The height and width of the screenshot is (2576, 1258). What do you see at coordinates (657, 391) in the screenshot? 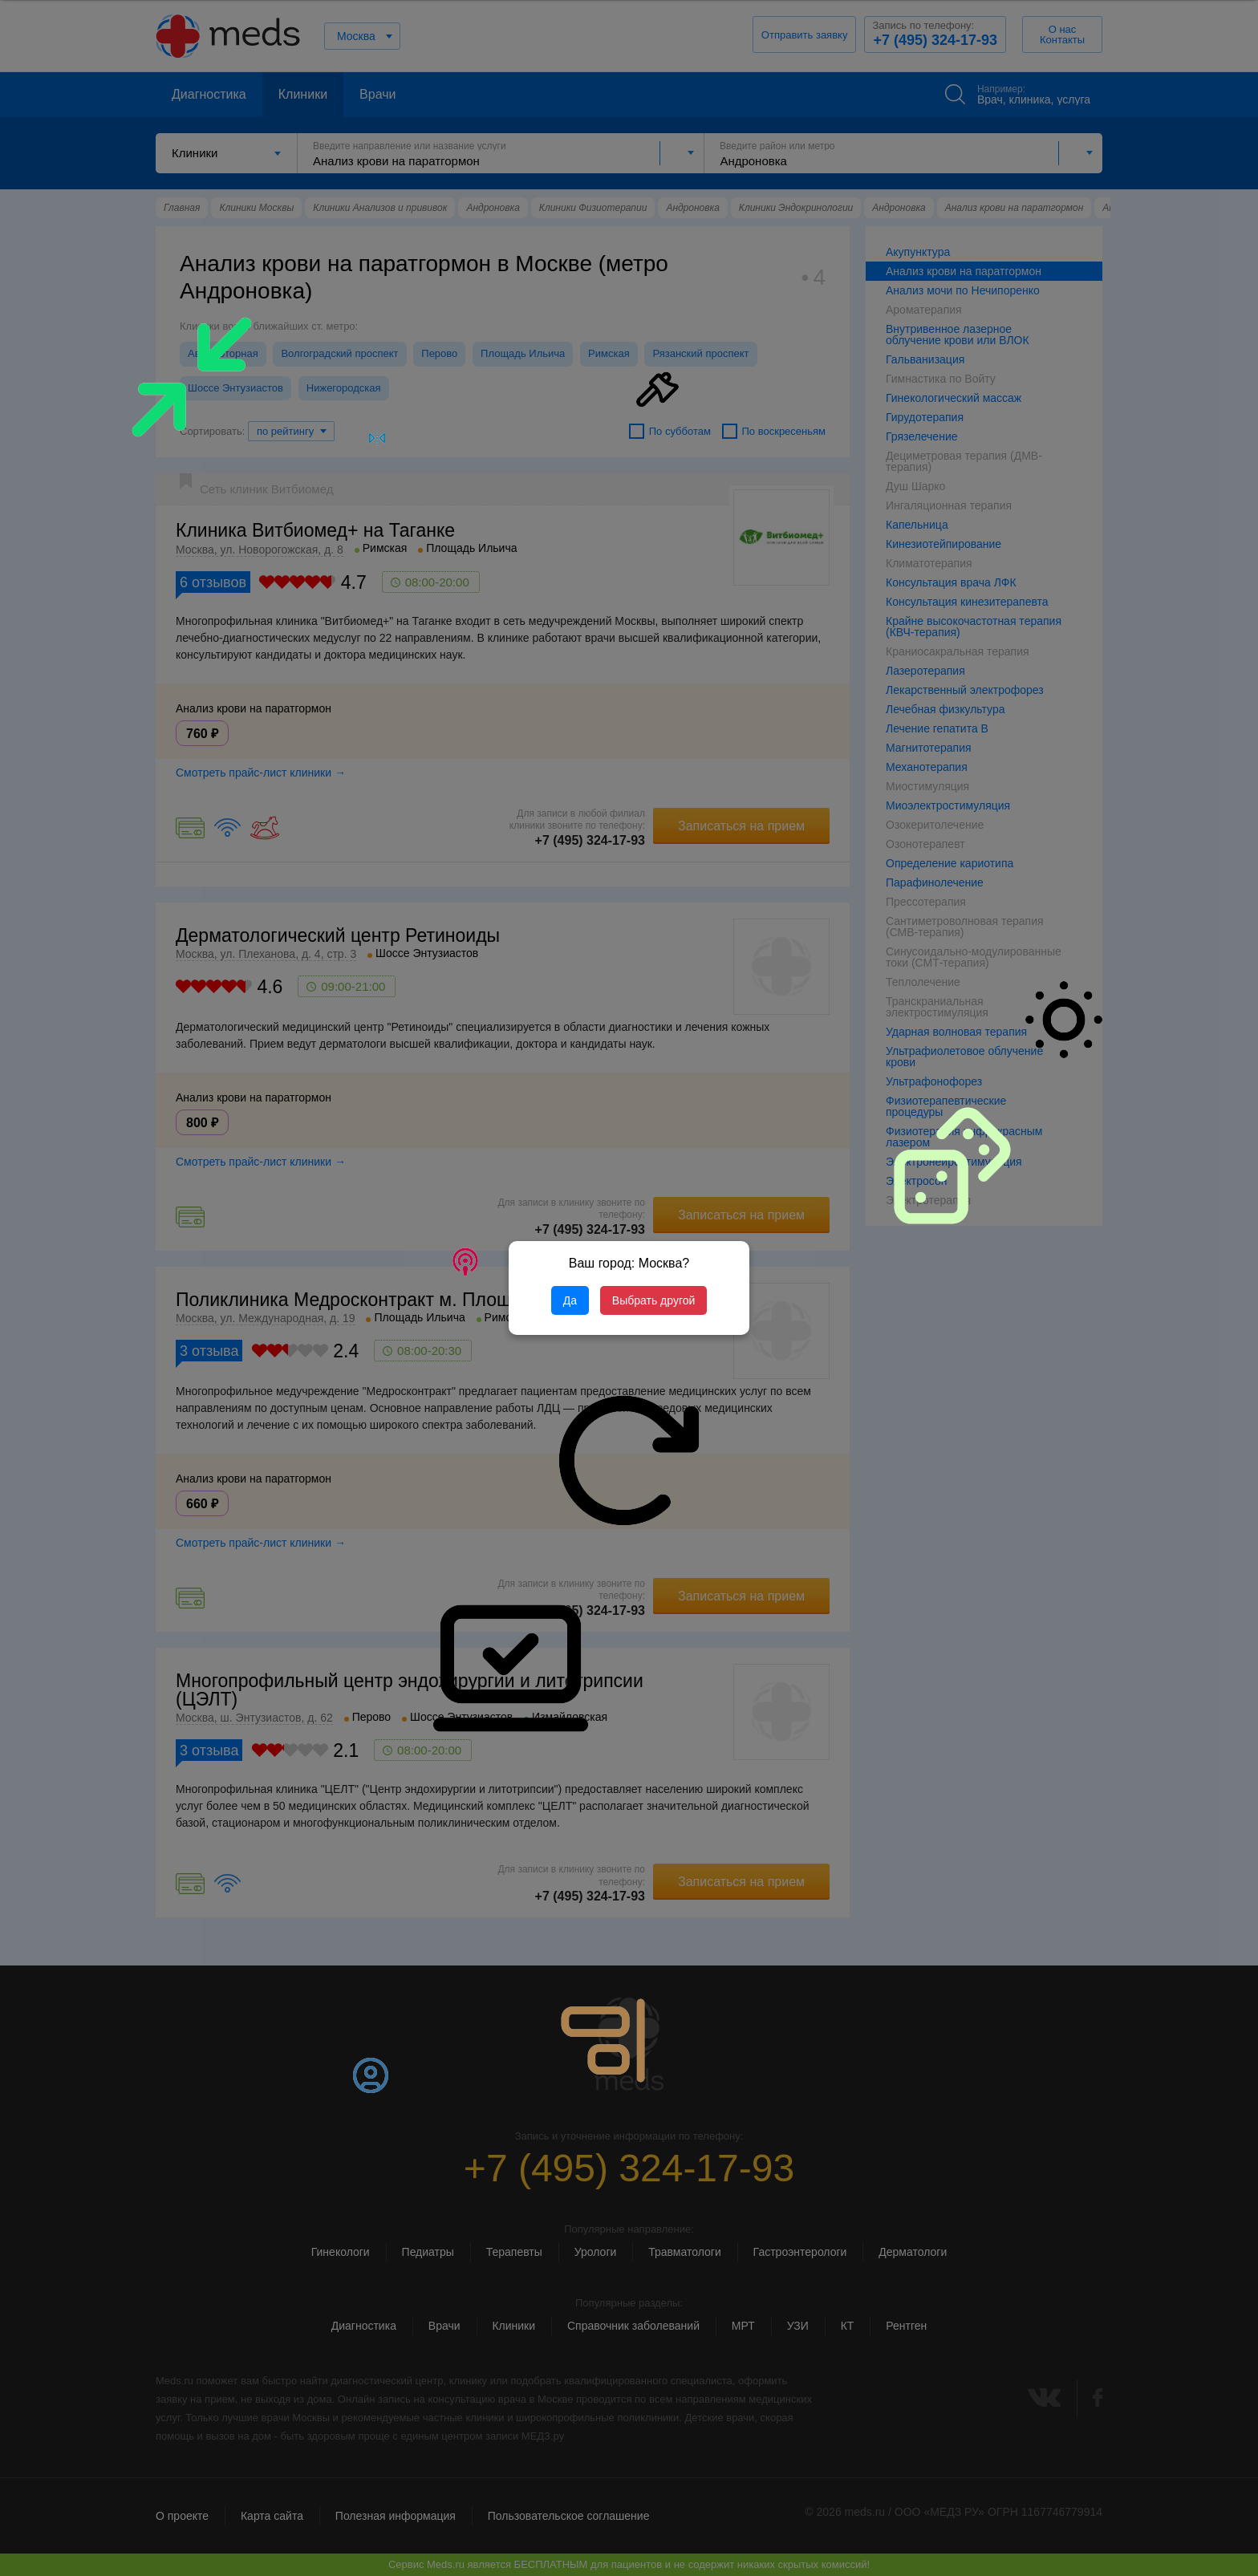
I see `access crafting or building tools` at bounding box center [657, 391].